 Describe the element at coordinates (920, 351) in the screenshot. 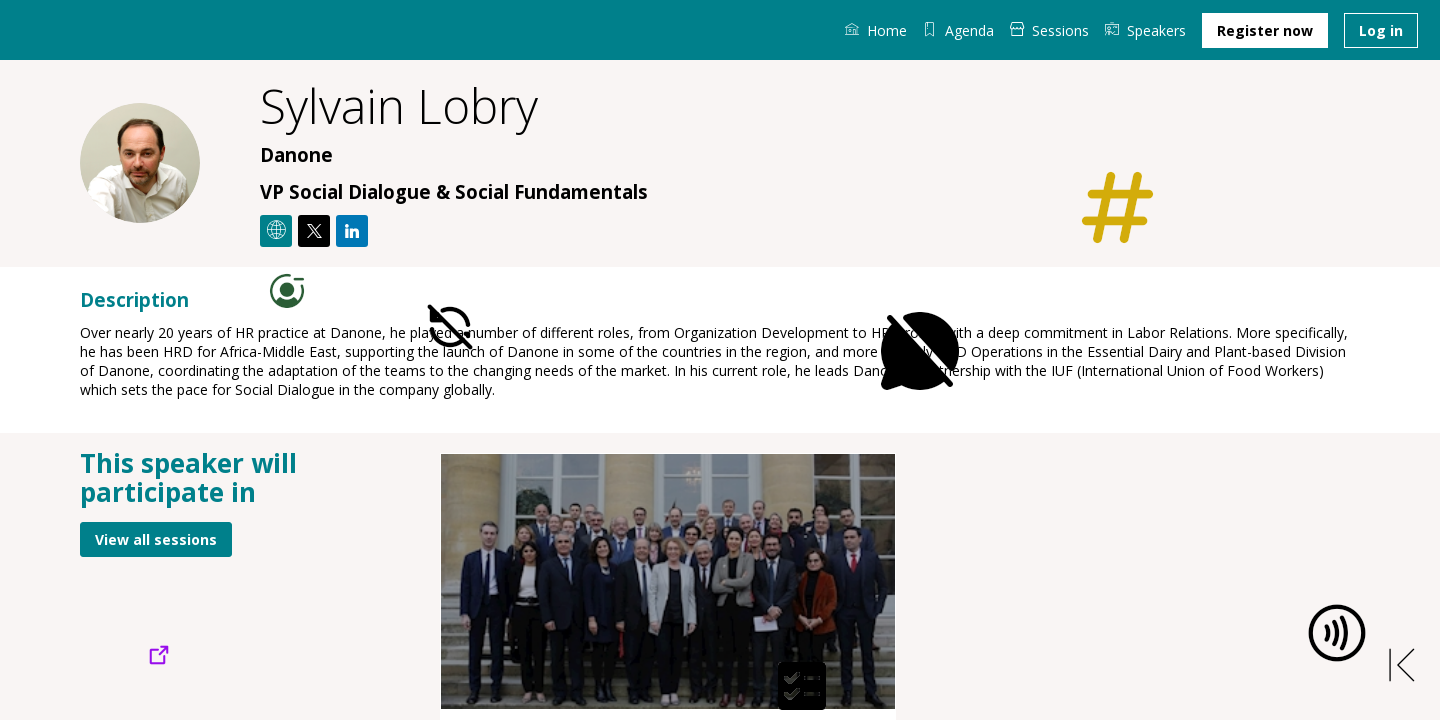

I see `mute or disable chat notifications` at that location.